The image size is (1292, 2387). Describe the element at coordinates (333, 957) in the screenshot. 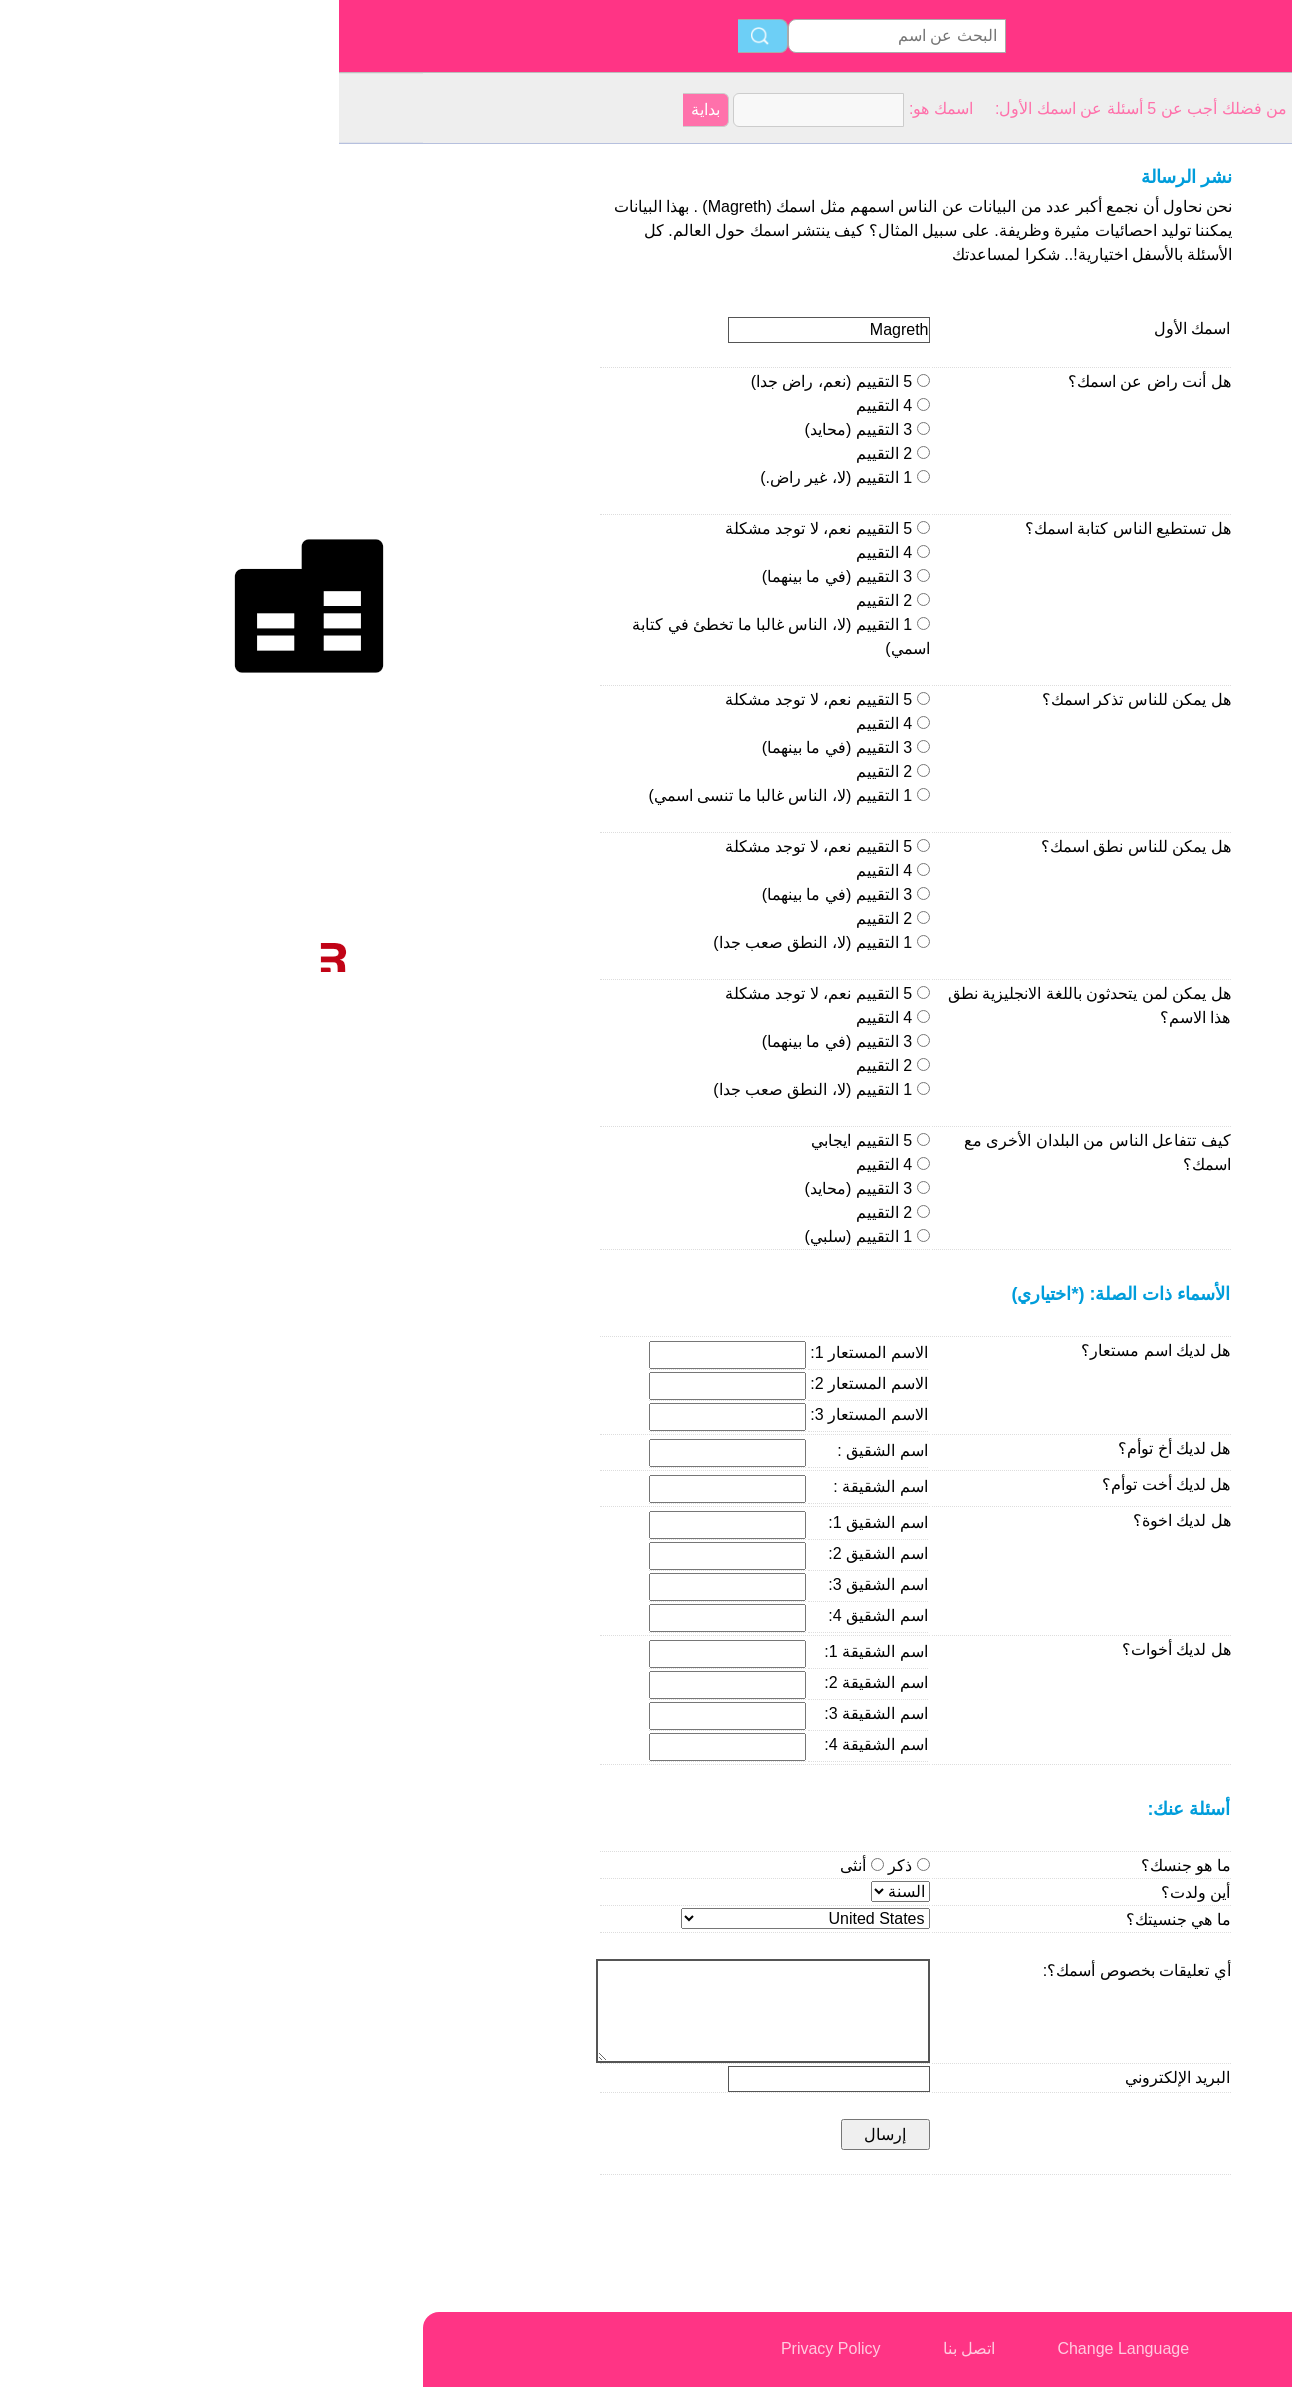

I see `remix framework logo` at that location.